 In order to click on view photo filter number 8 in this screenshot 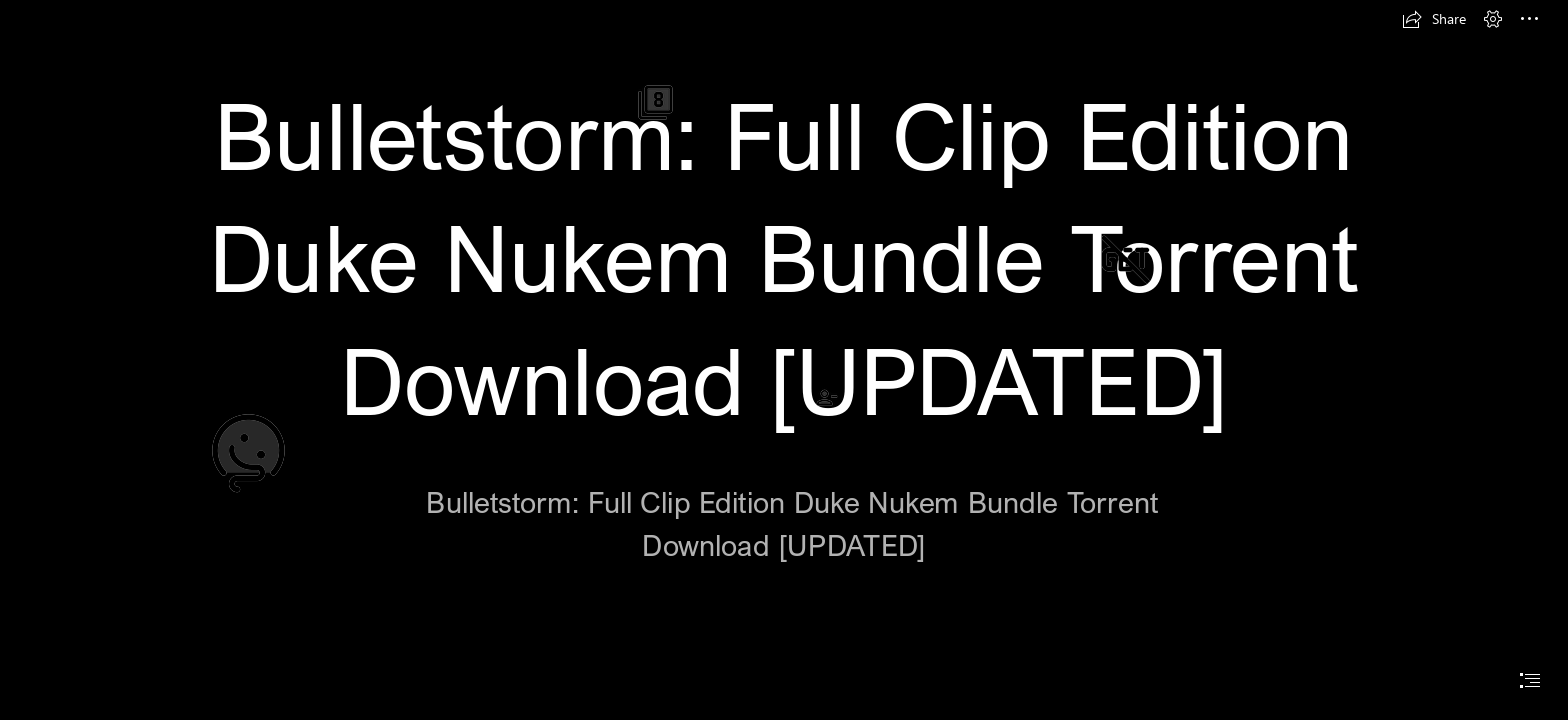, I will do `click(655, 102)`.